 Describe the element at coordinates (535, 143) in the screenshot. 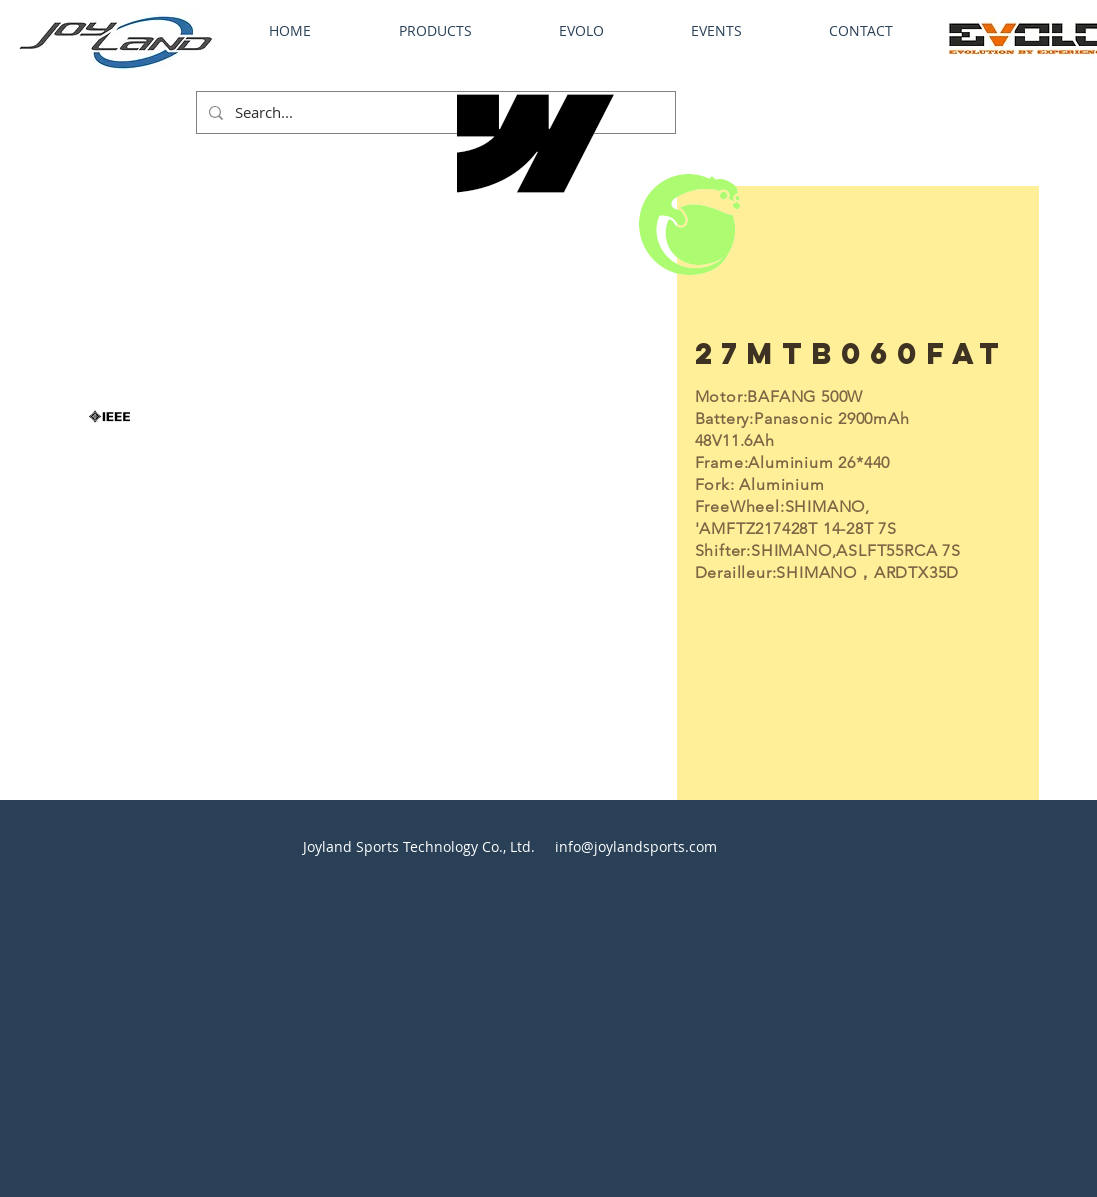

I see `open Webflow website or application` at that location.